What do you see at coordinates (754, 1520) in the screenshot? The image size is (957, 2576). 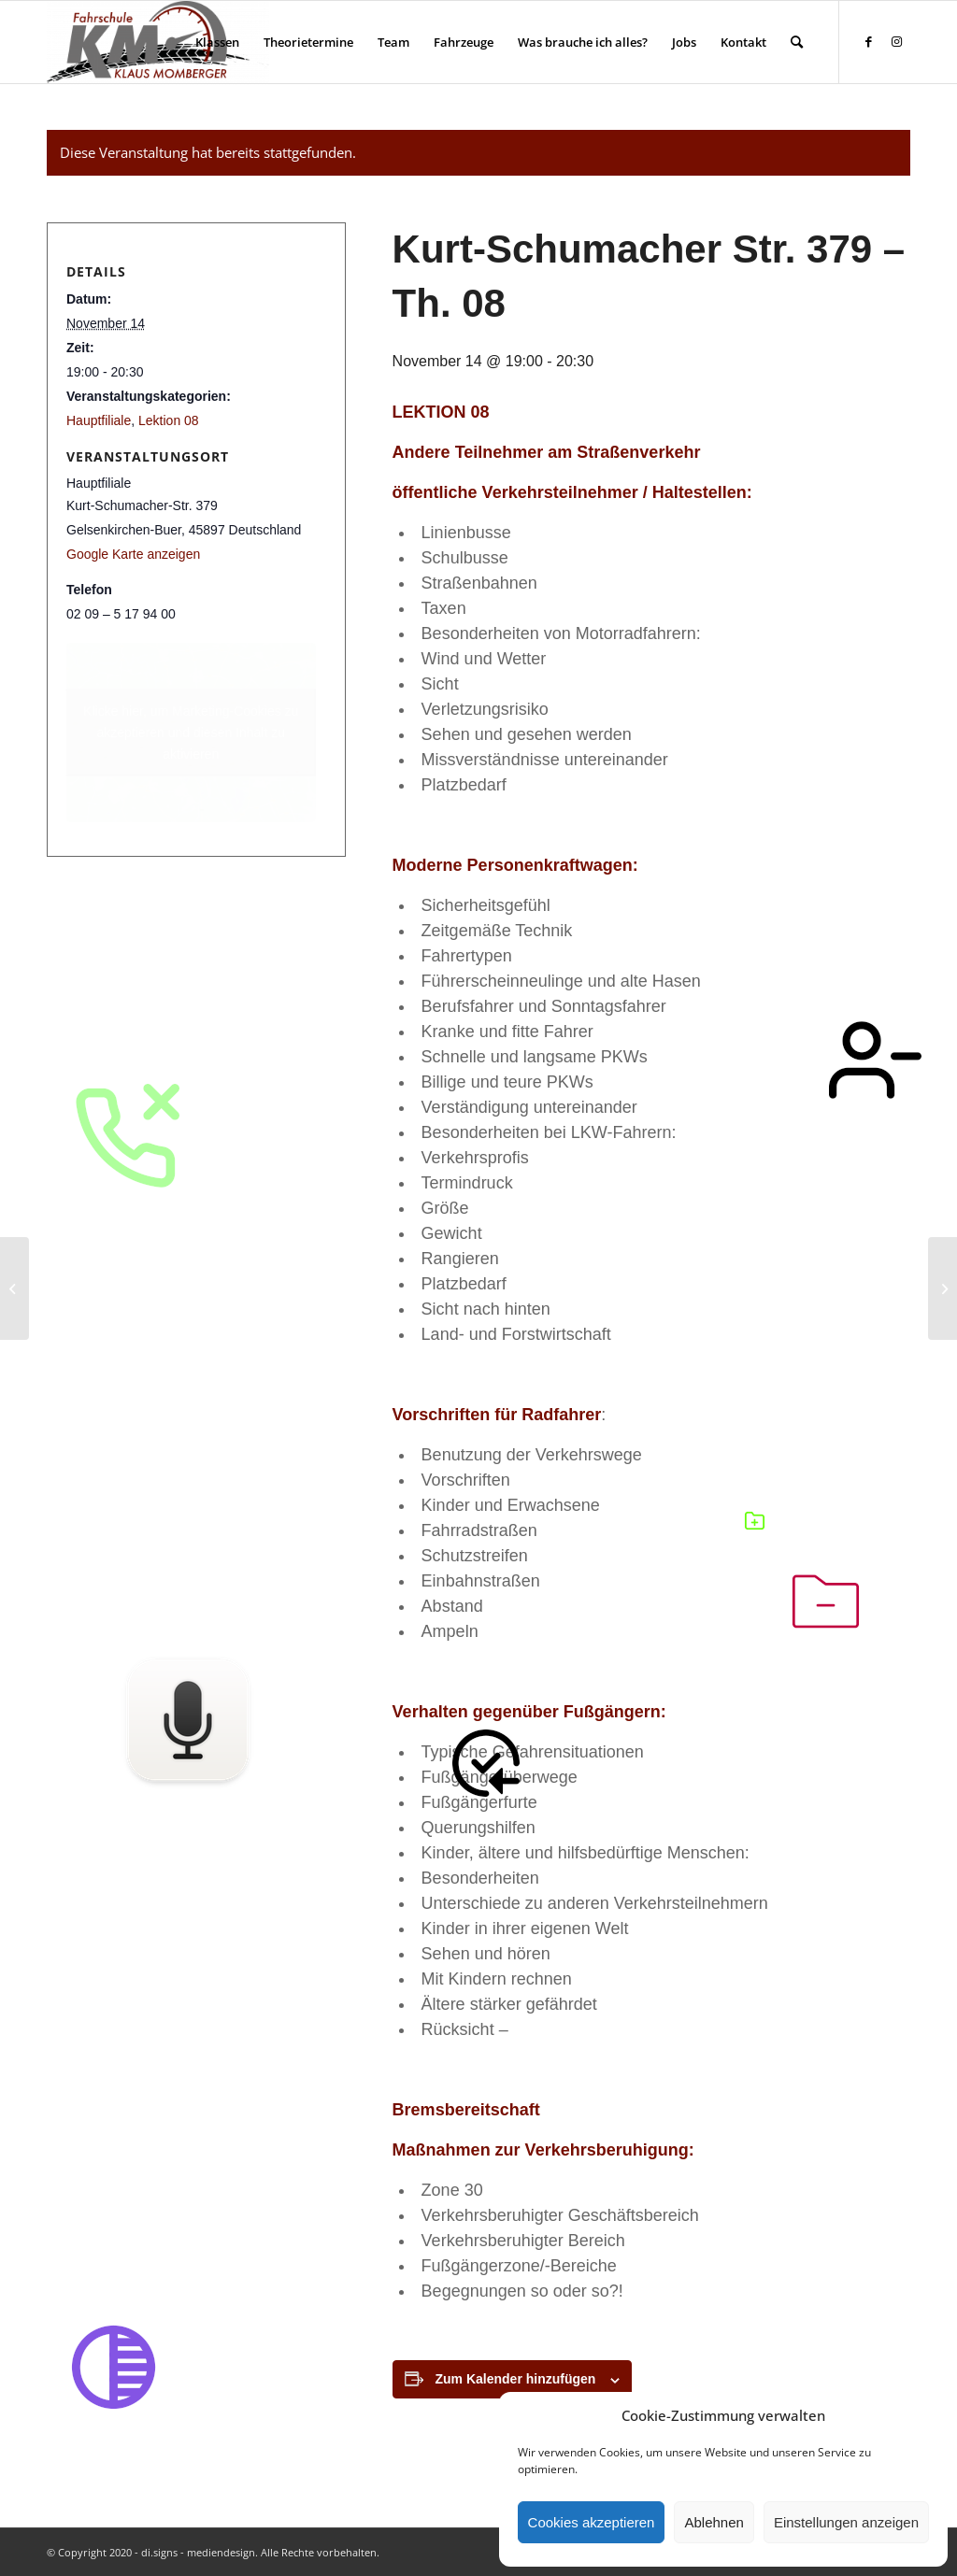 I see `create a new folder` at bounding box center [754, 1520].